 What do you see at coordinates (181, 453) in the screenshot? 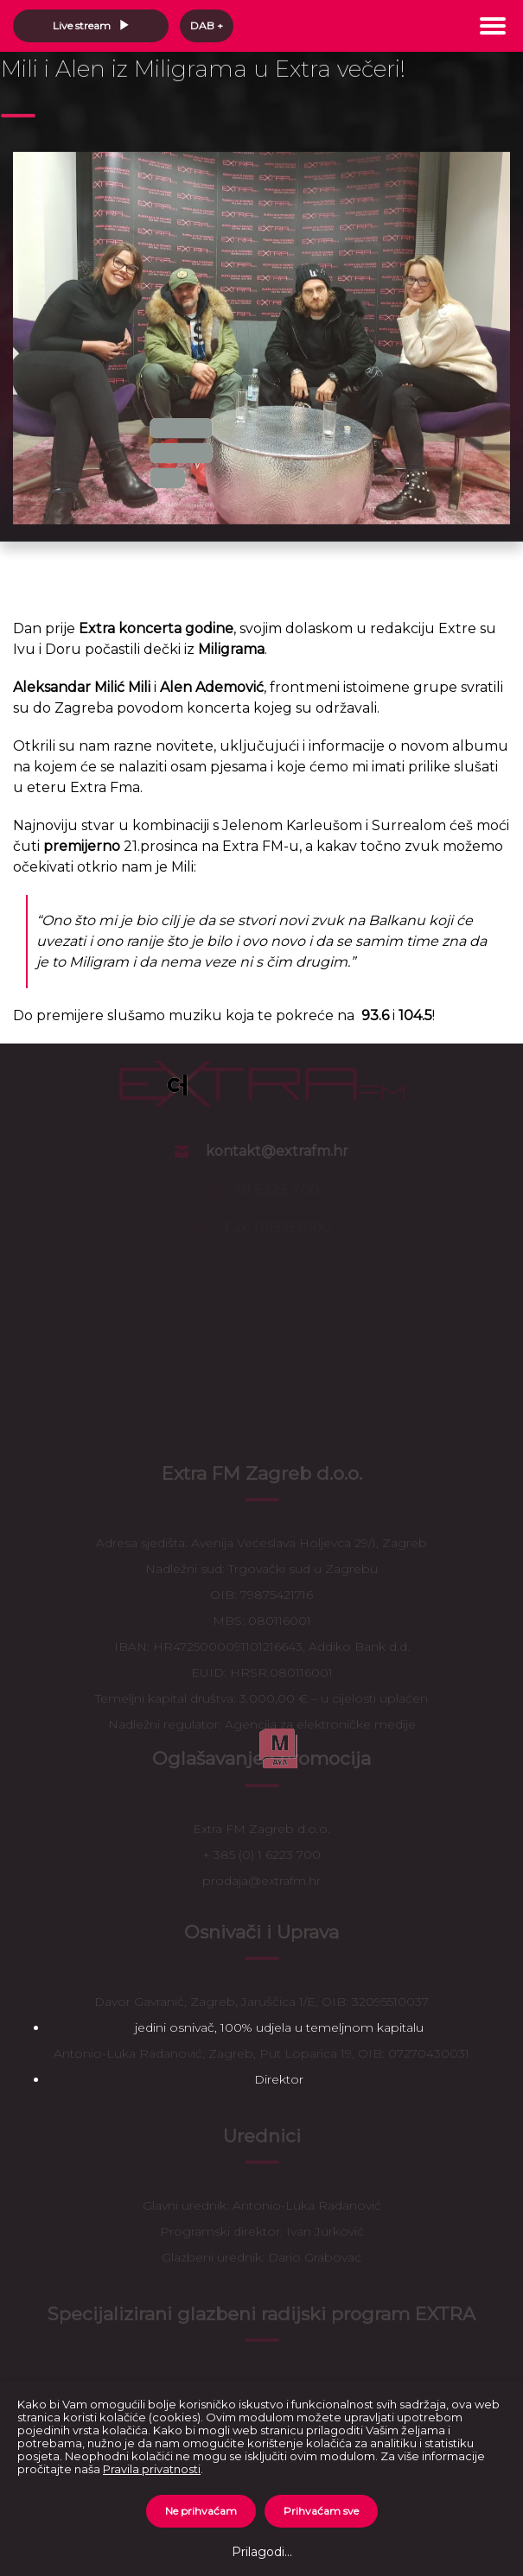
I see `Formspree form backend service logo` at bounding box center [181, 453].